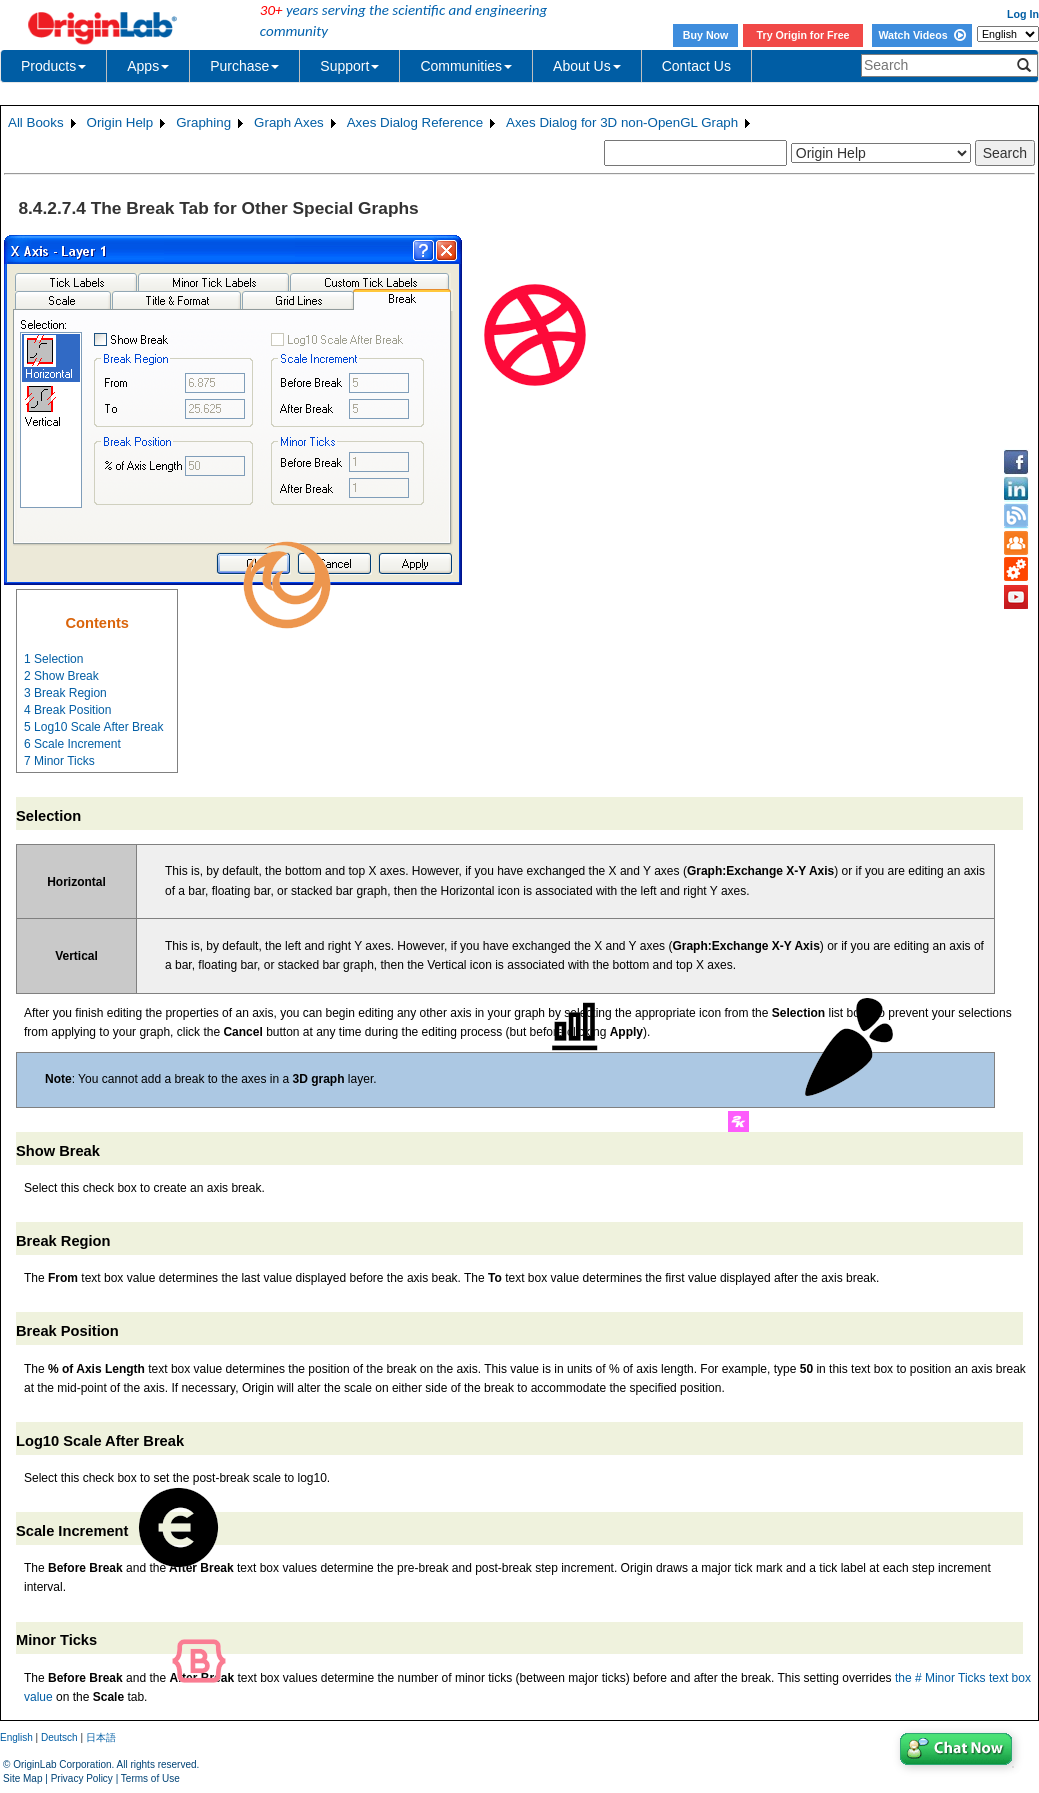 The width and height of the screenshot is (1039, 1793). Describe the element at coordinates (573, 1026) in the screenshot. I see `open numbers spreadsheet app` at that location.